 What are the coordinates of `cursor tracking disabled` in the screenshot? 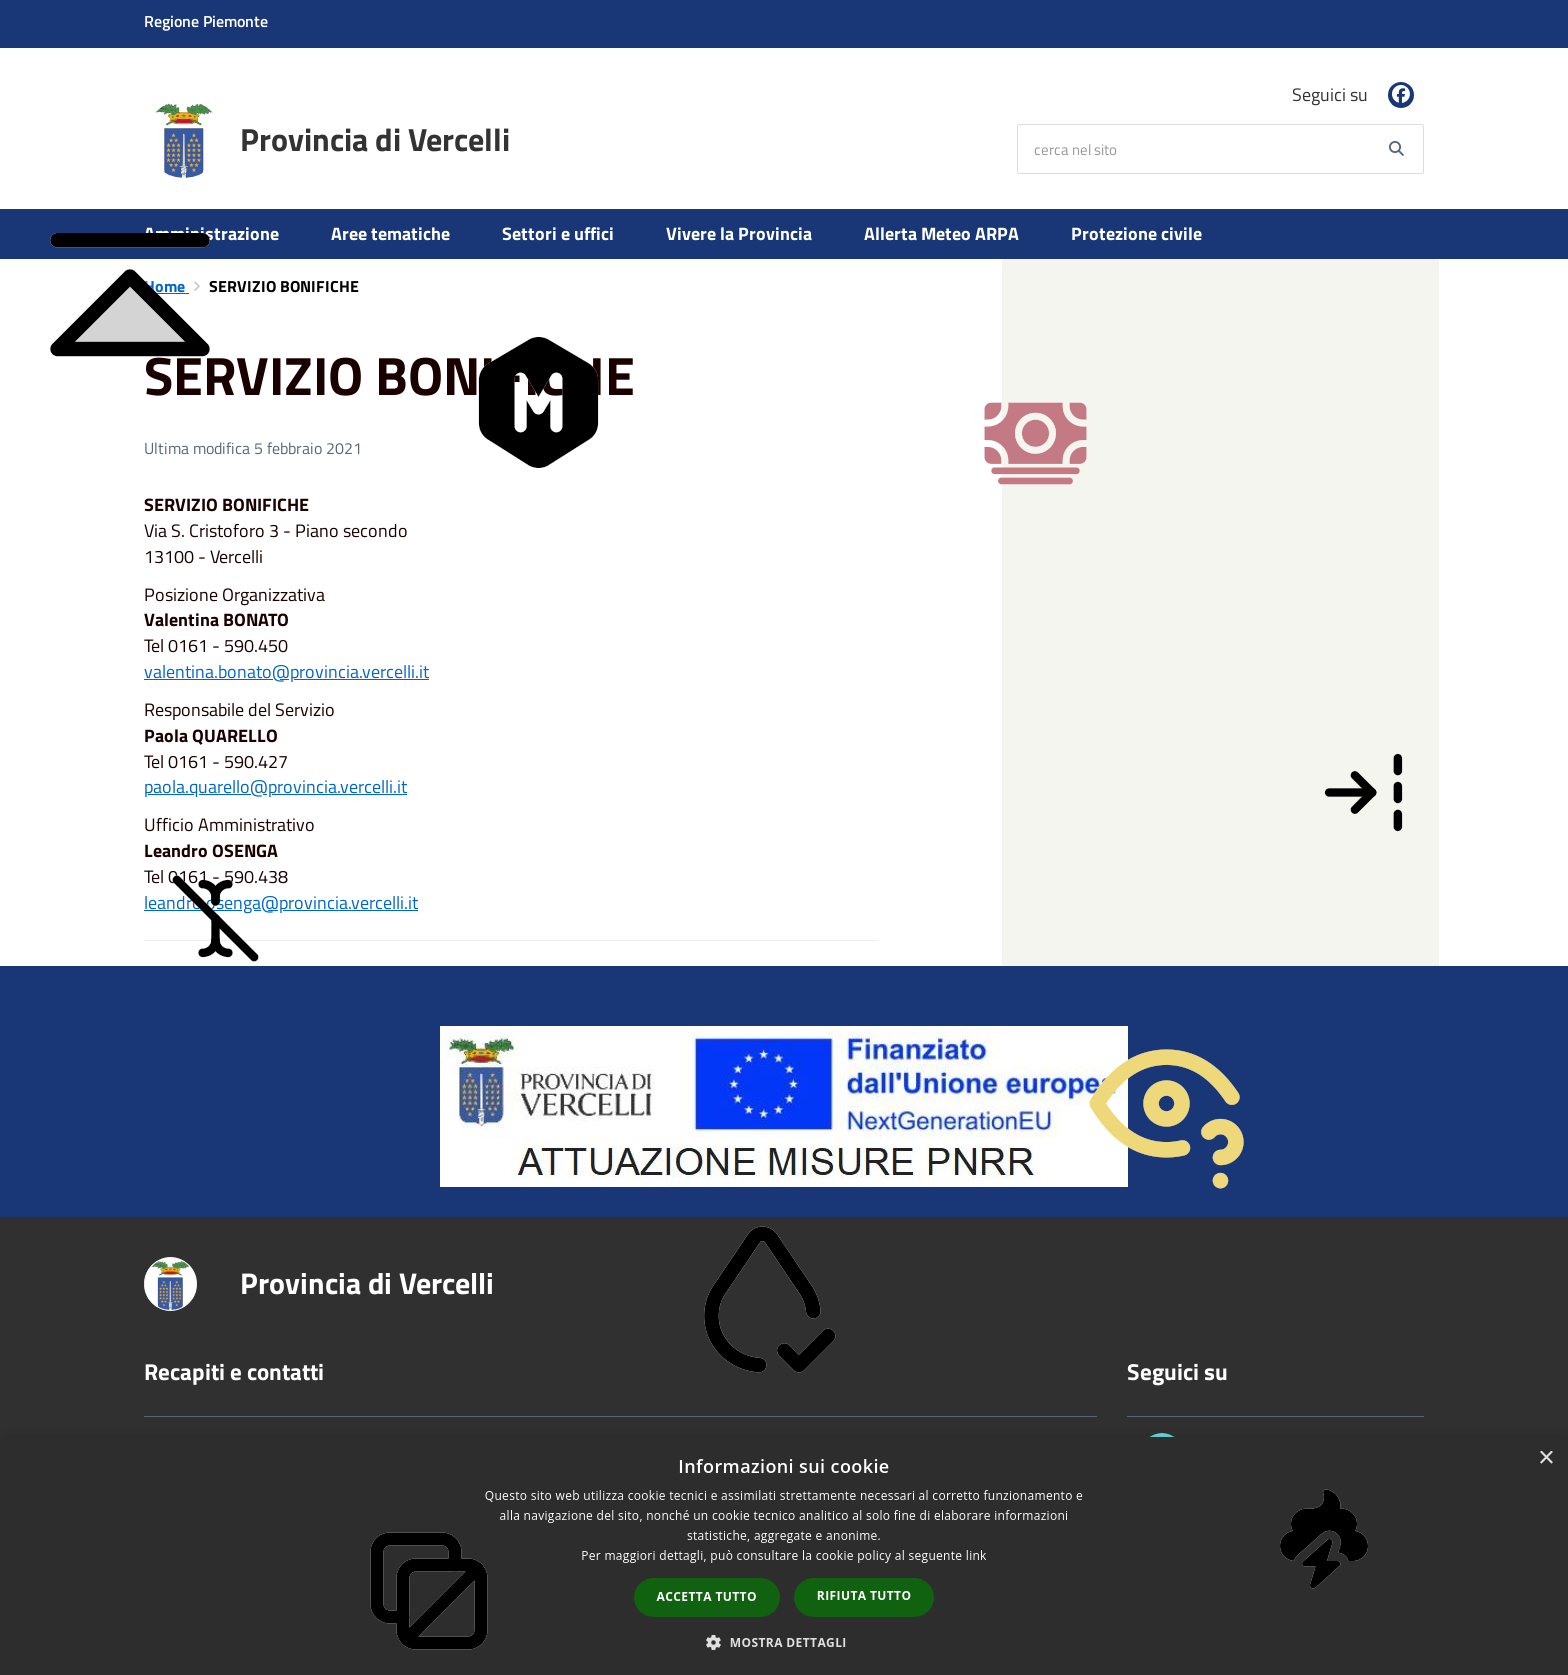 It's located at (215, 918).